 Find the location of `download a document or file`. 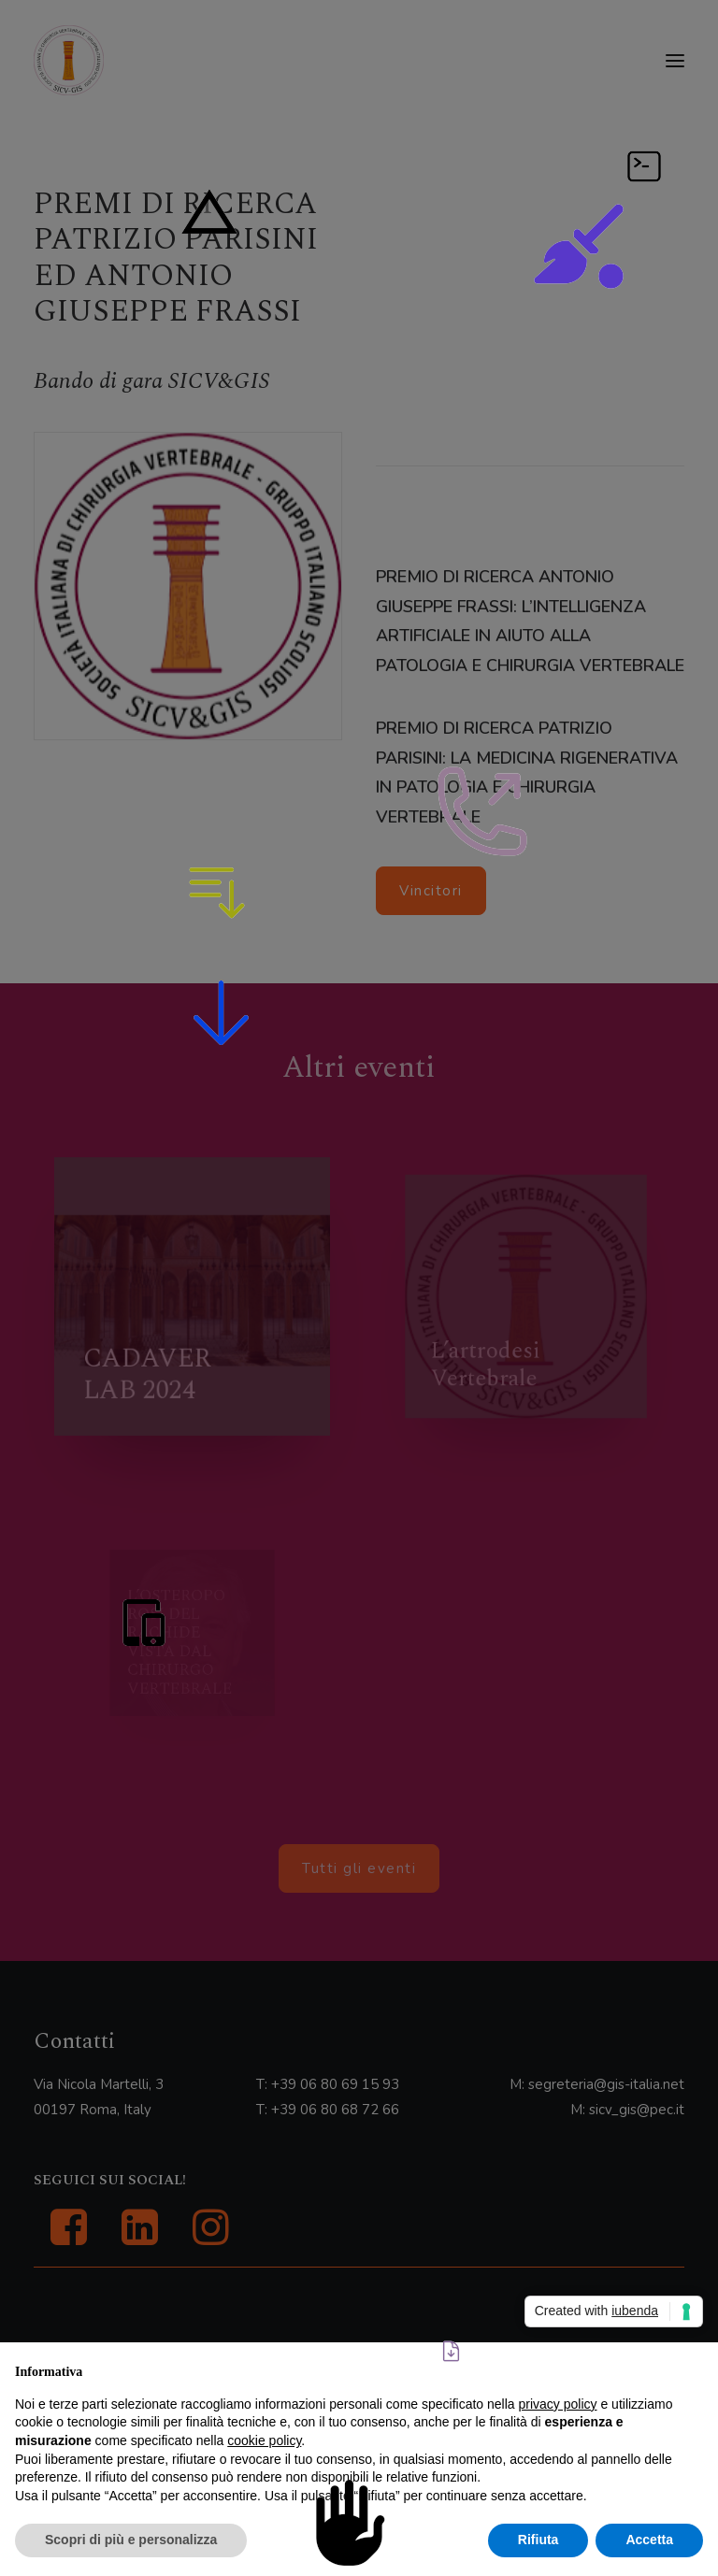

download a document or file is located at coordinates (451, 2351).